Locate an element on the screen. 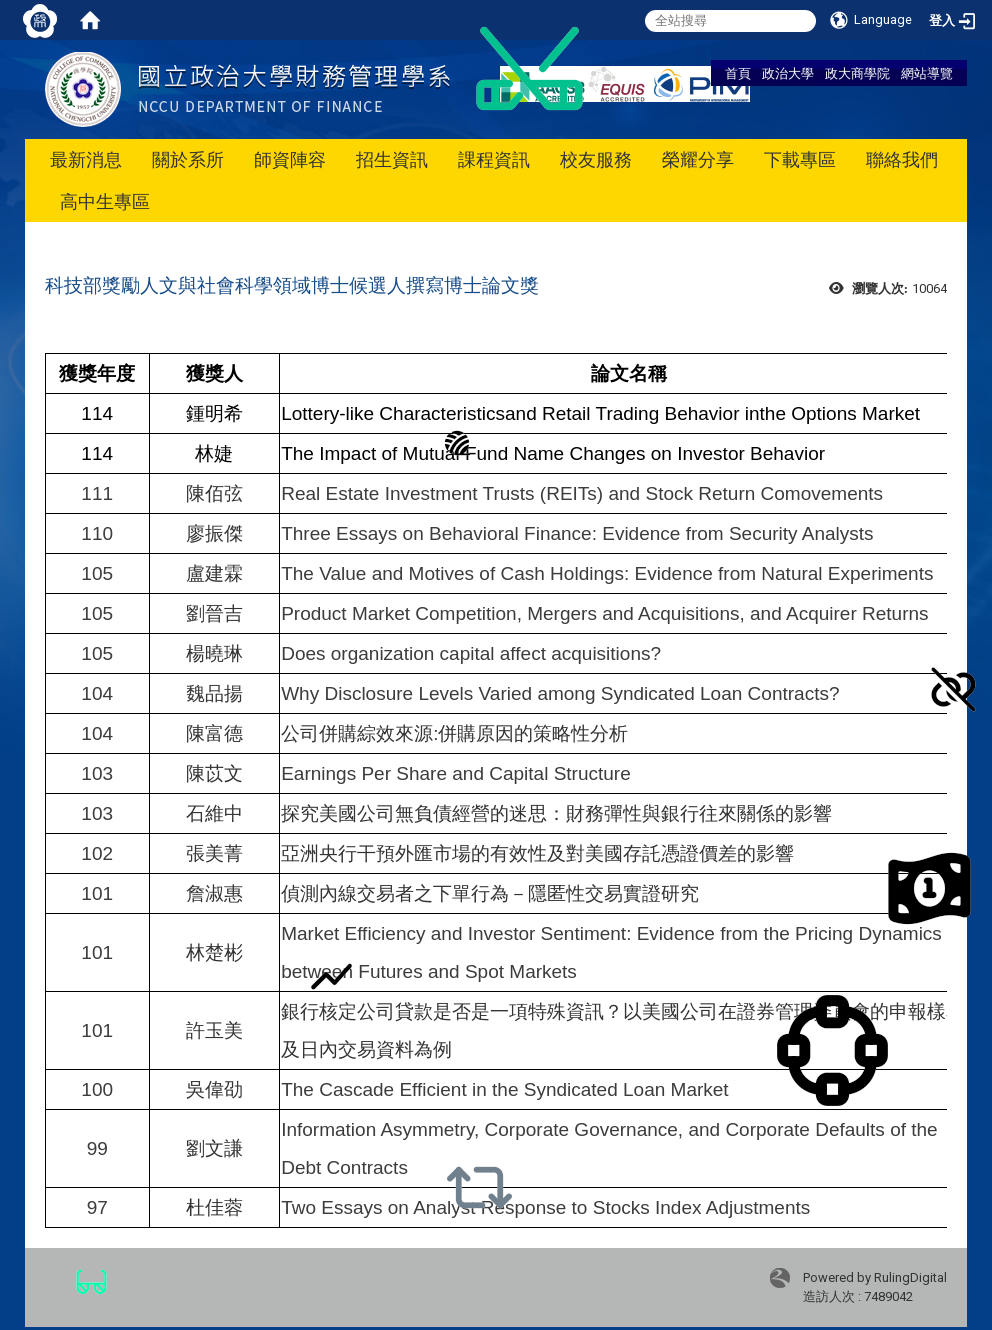 The height and width of the screenshot is (1330, 992). view payment or billing information is located at coordinates (929, 888).